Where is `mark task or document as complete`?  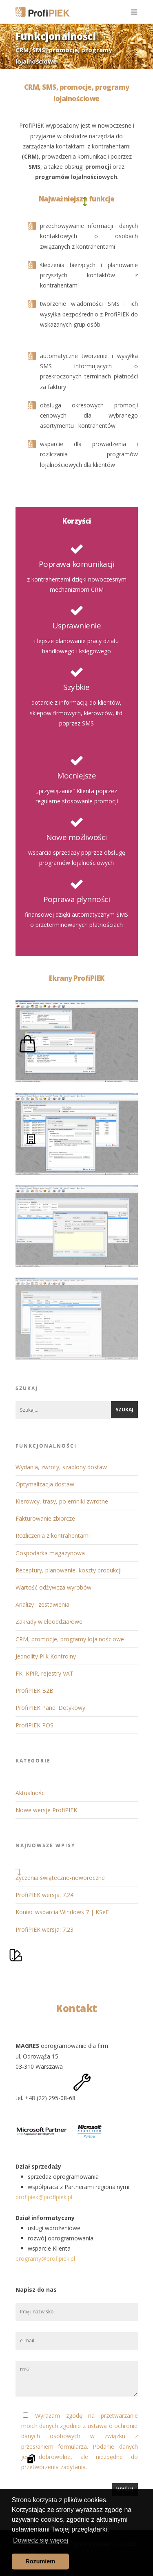 mark task or document as complete is located at coordinates (31, 2459).